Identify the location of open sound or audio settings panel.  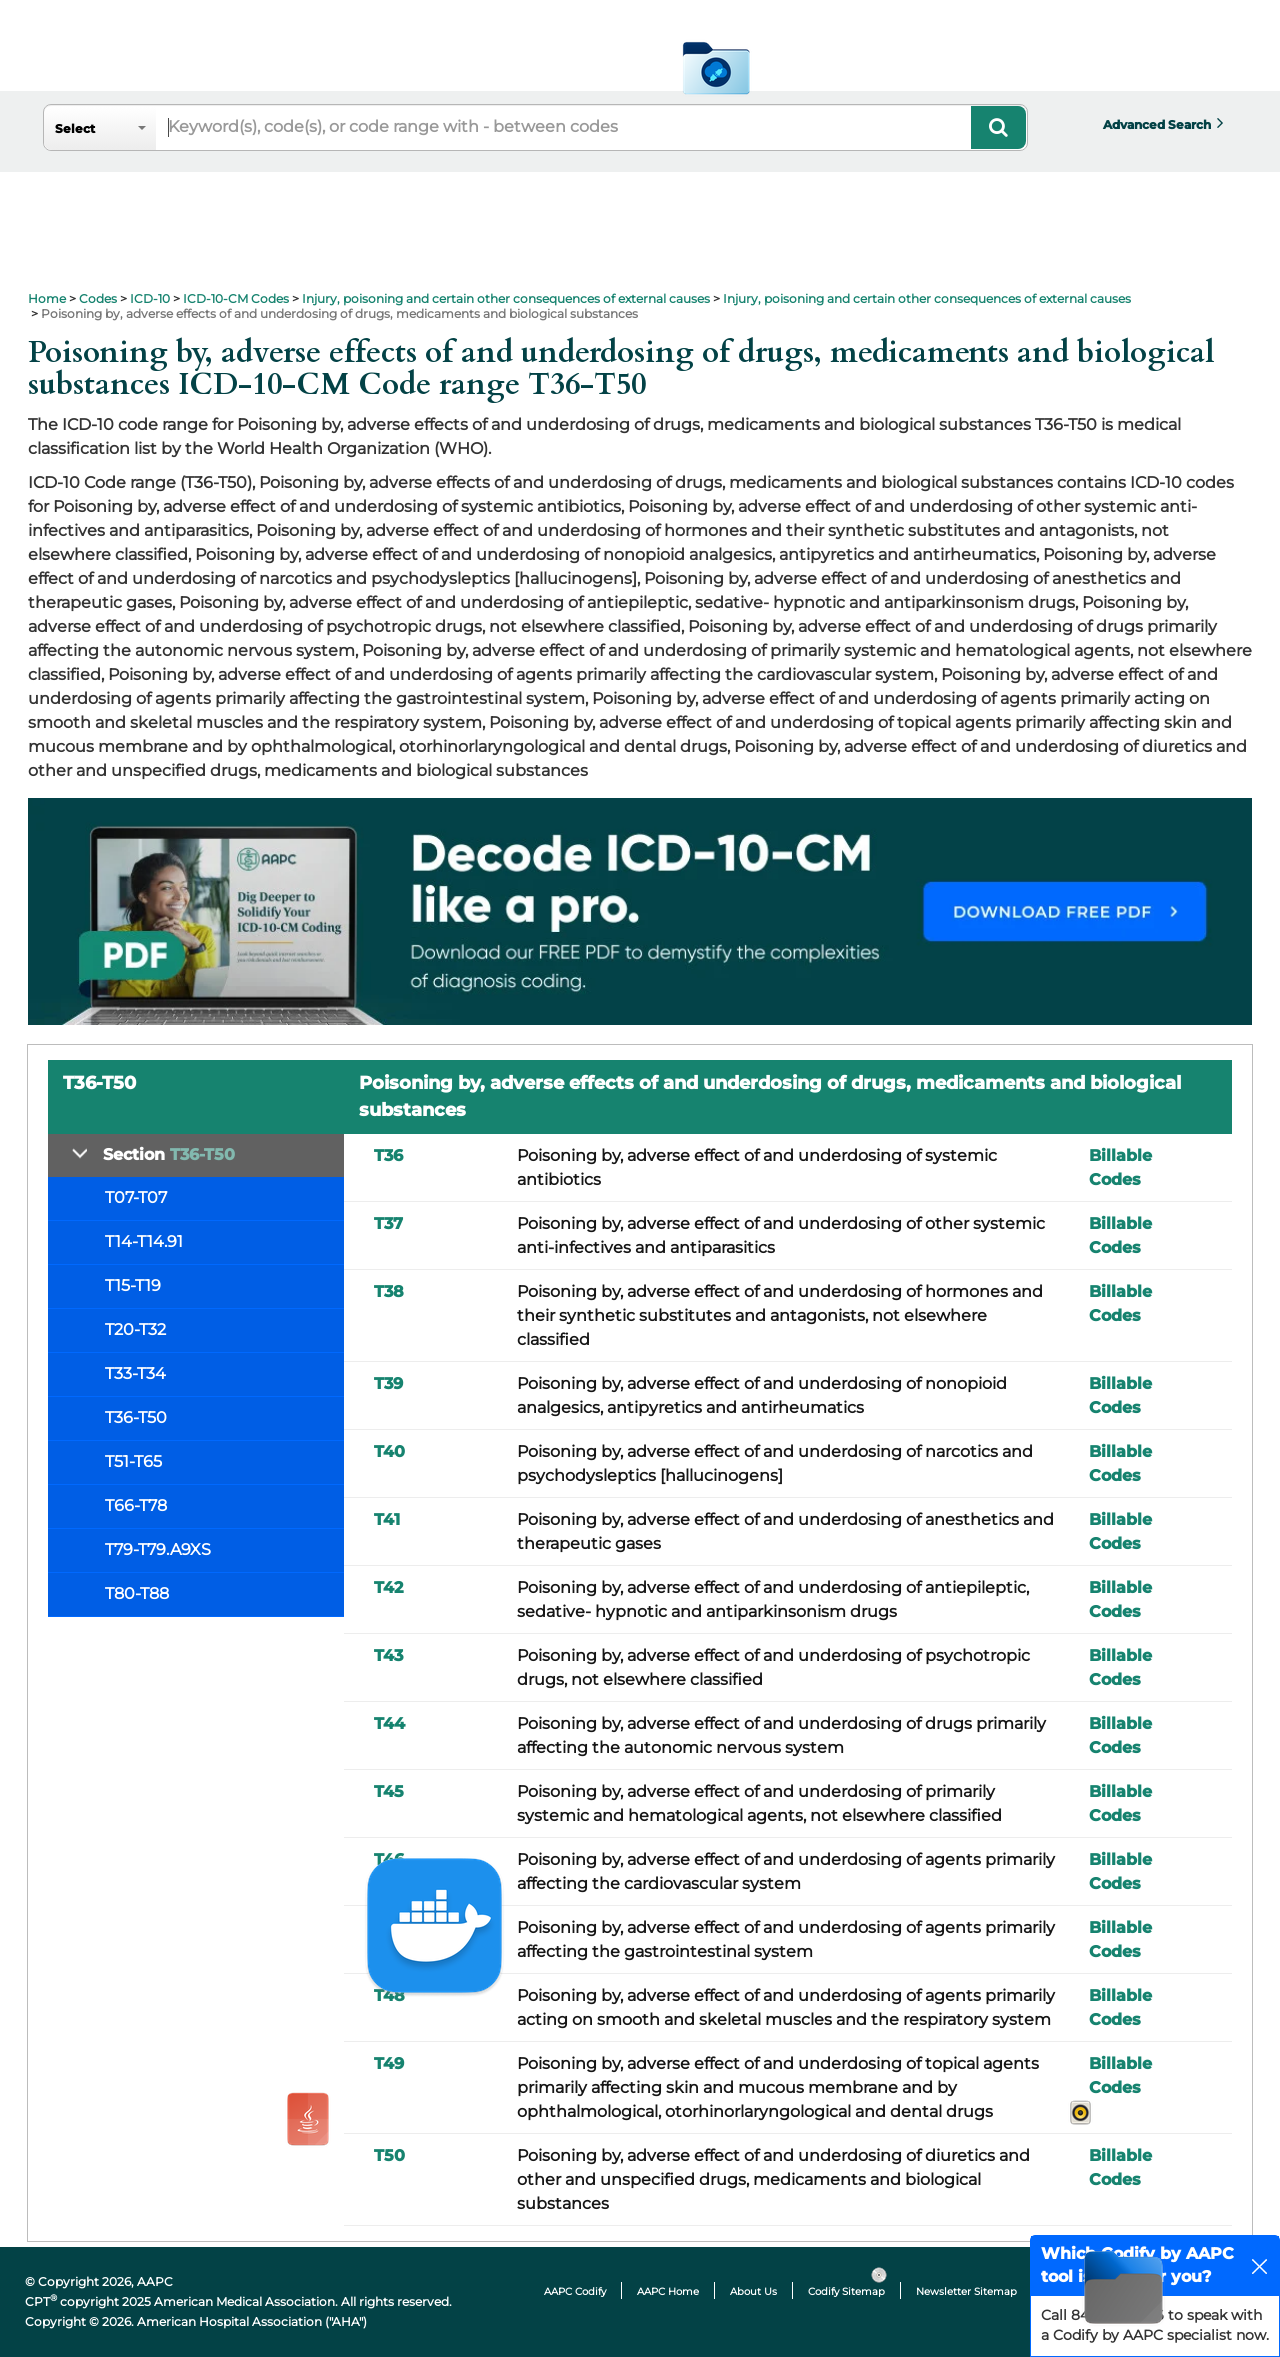
(1080, 2112).